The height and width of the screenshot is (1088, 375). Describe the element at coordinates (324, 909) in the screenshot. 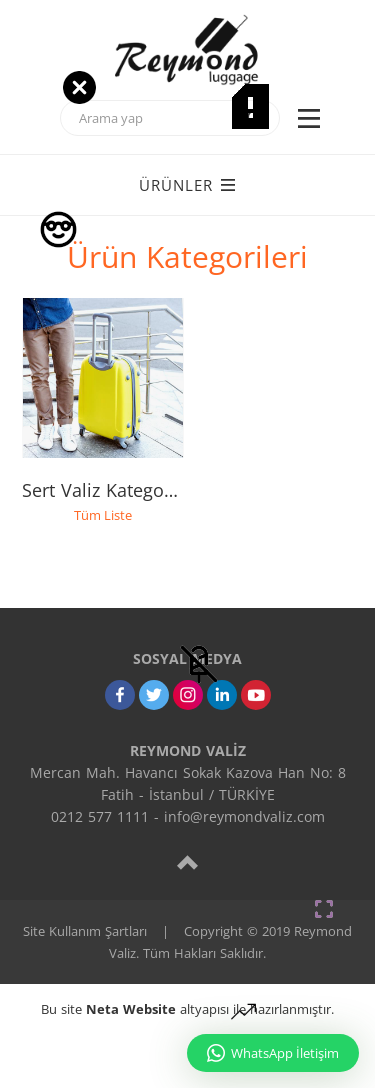

I see `expand to fullscreen mode` at that location.